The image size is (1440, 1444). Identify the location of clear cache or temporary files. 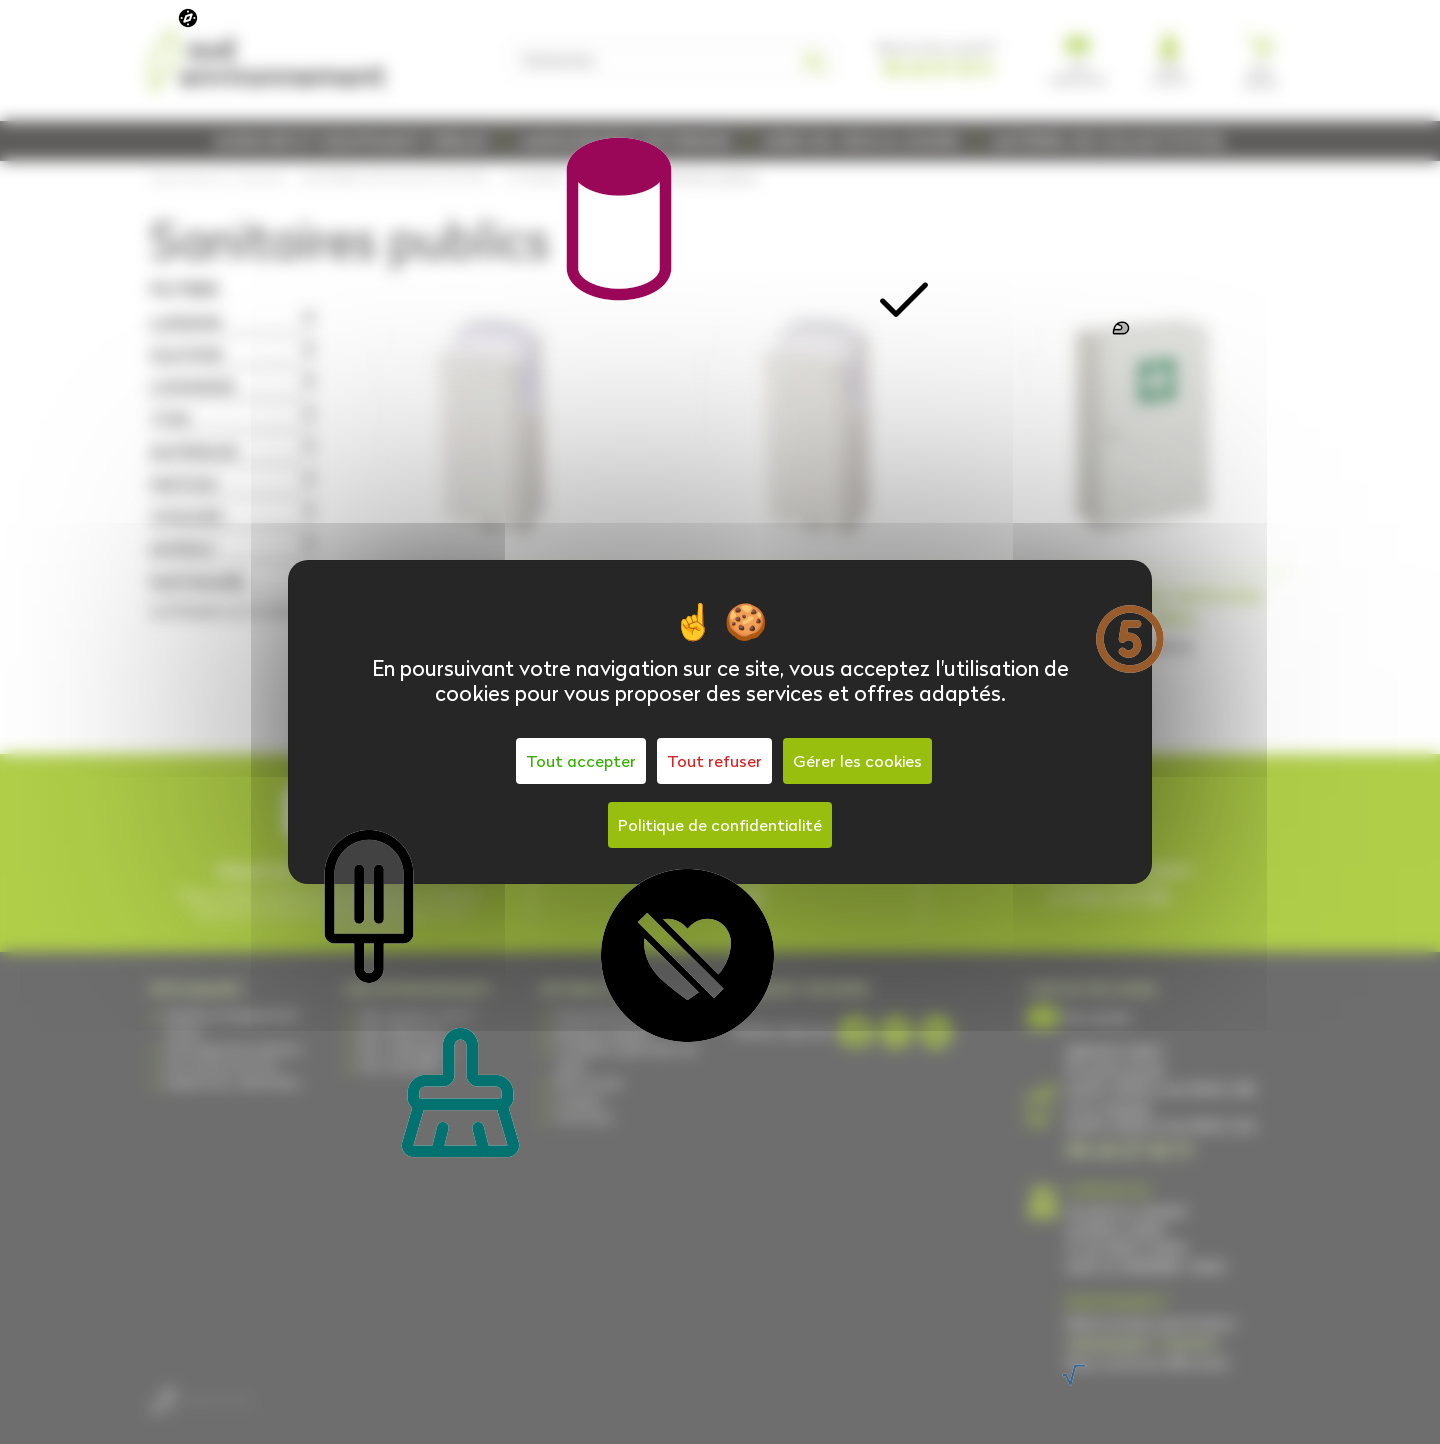
(460, 1092).